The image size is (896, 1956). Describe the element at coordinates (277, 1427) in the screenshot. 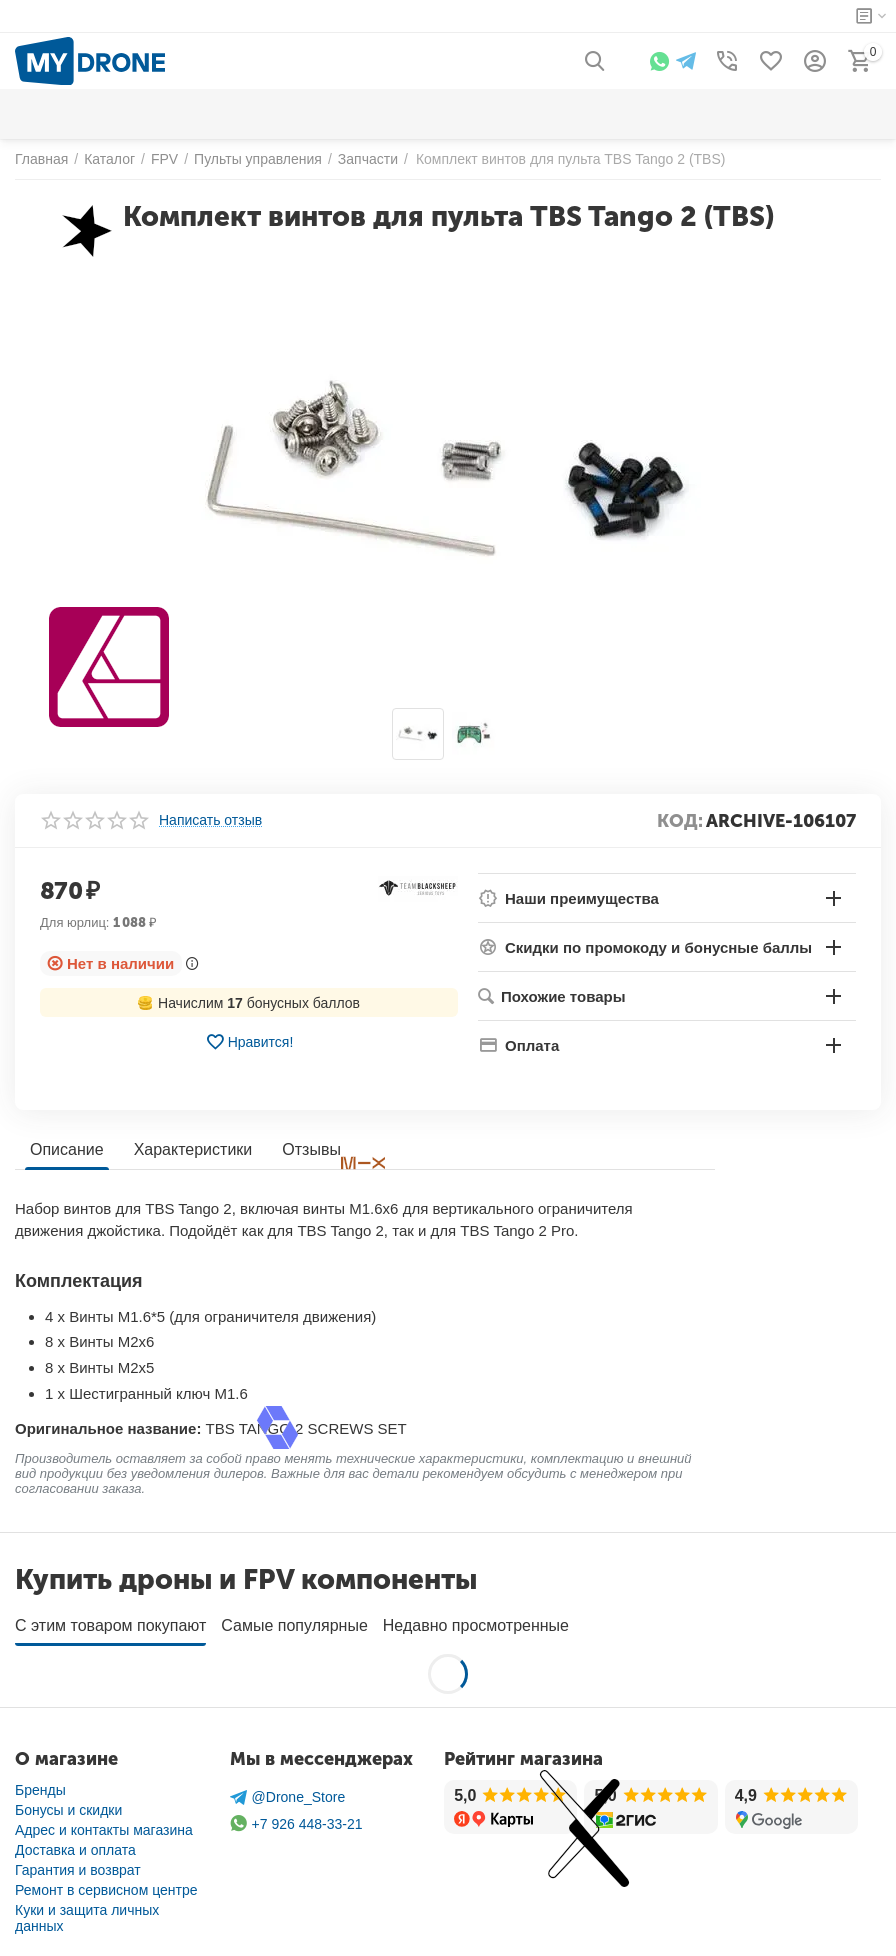

I see `hibernate framework logo` at that location.